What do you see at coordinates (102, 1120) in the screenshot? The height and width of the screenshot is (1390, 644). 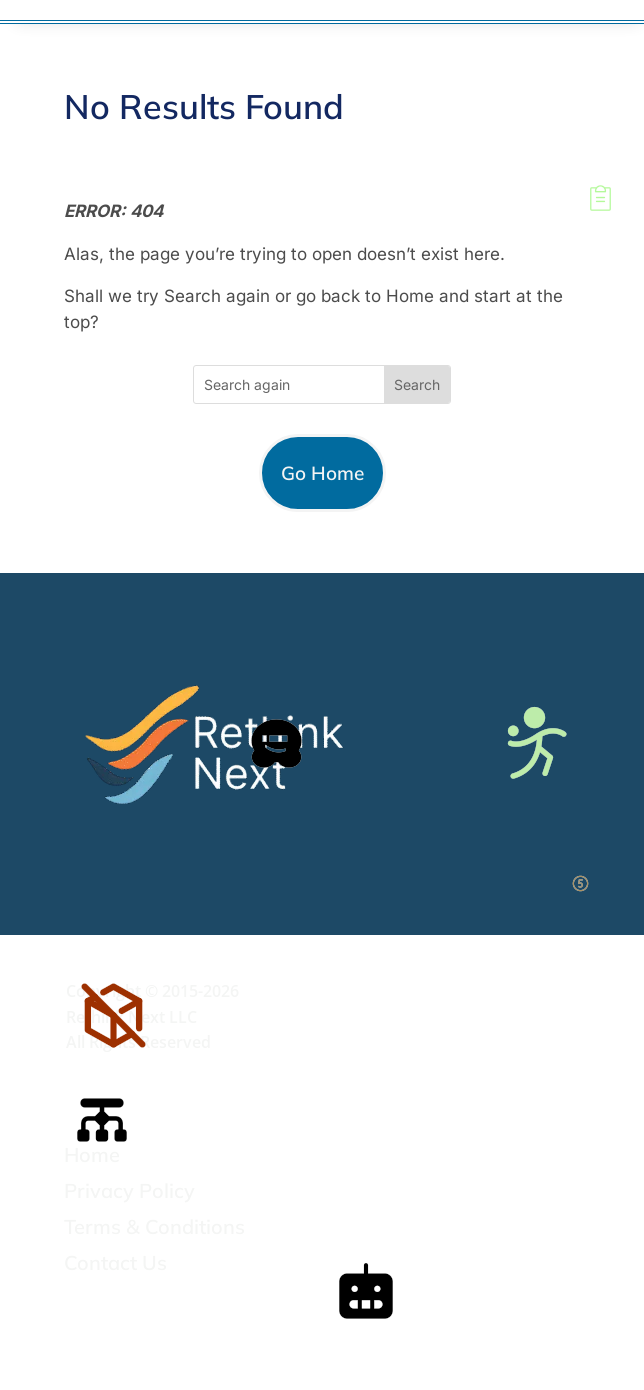 I see `view organizational hierarchy or structure` at bounding box center [102, 1120].